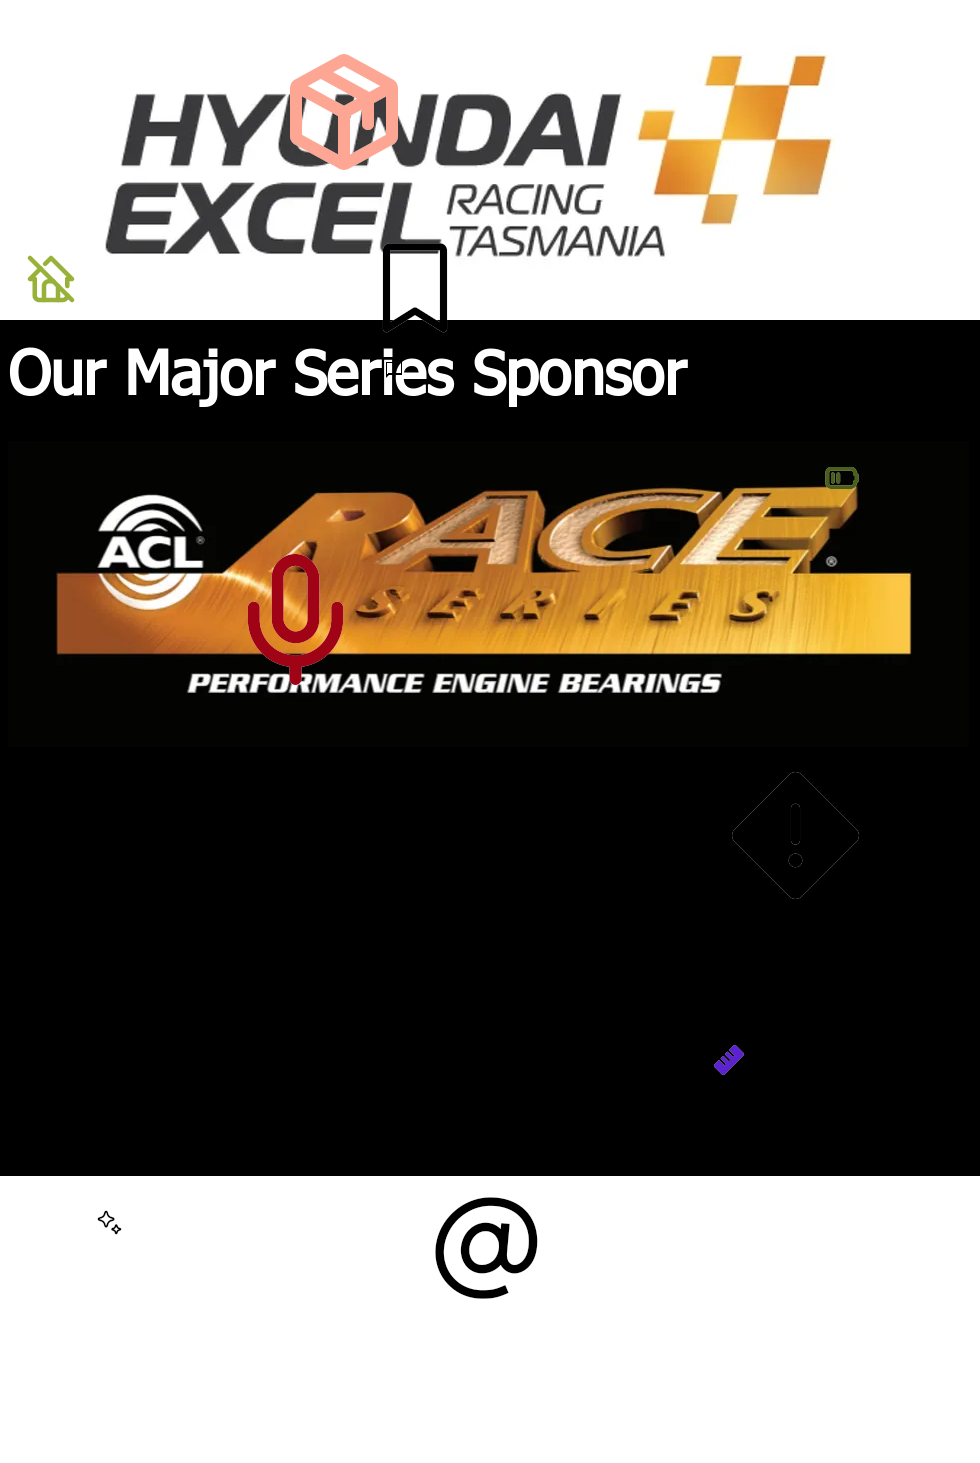 The width and height of the screenshot is (980, 1463). What do you see at coordinates (415, 286) in the screenshot?
I see `save this item for later` at bounding box center [415, 286].